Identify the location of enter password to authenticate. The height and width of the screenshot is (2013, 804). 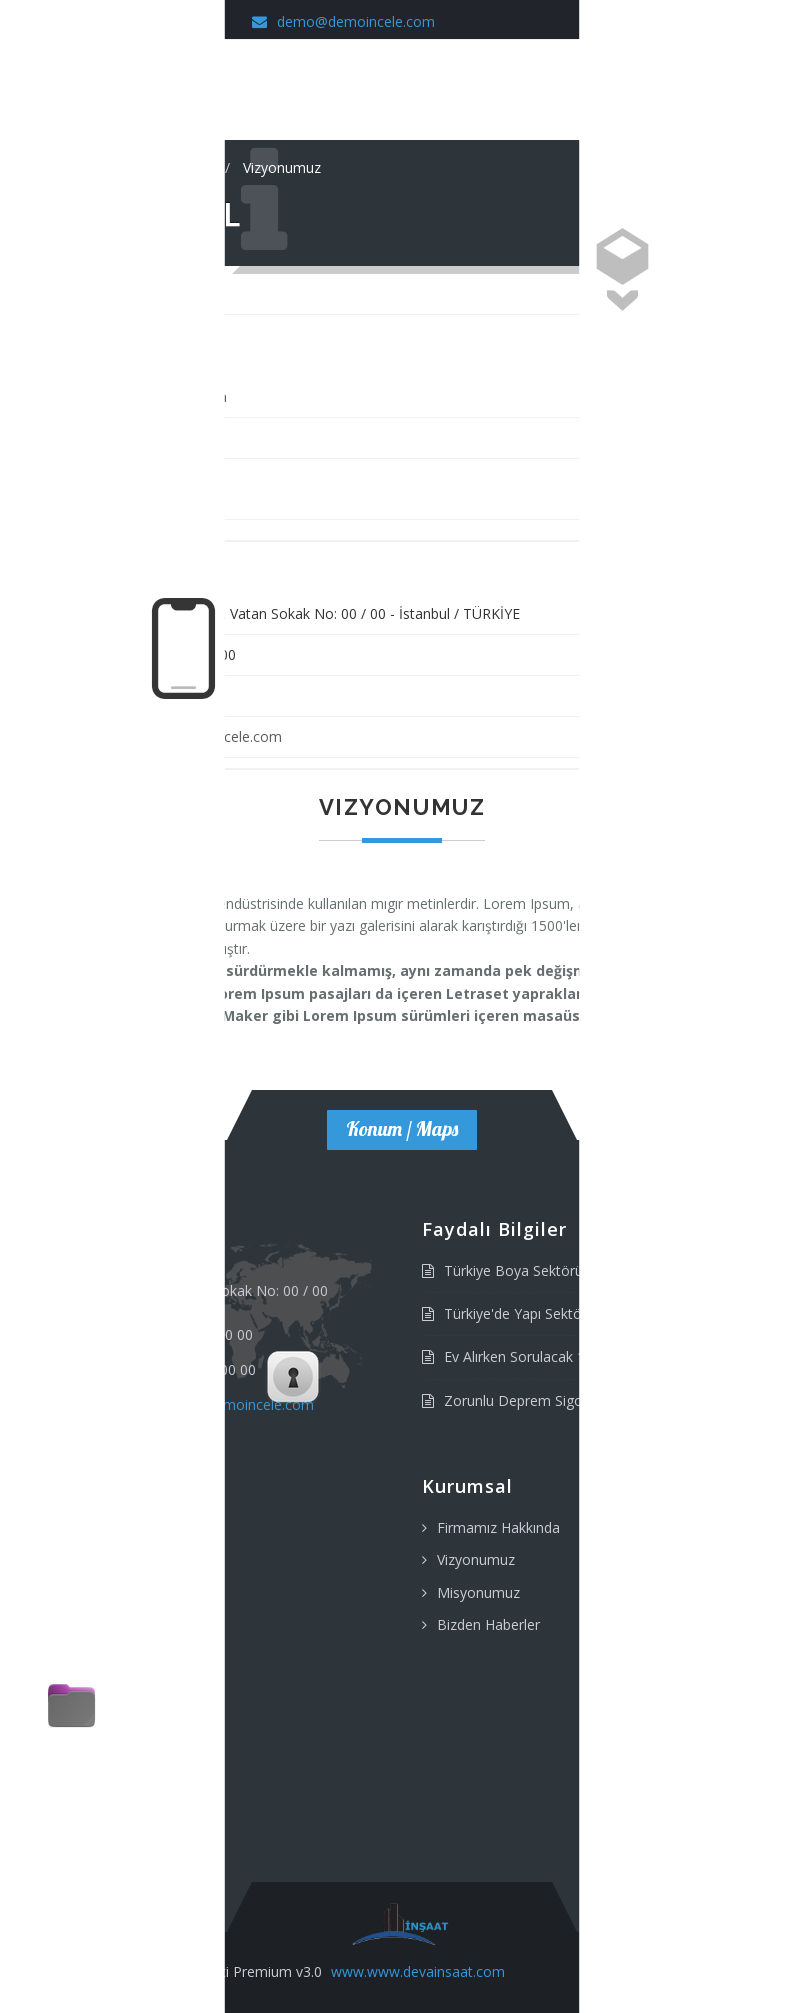
(293, 1378).